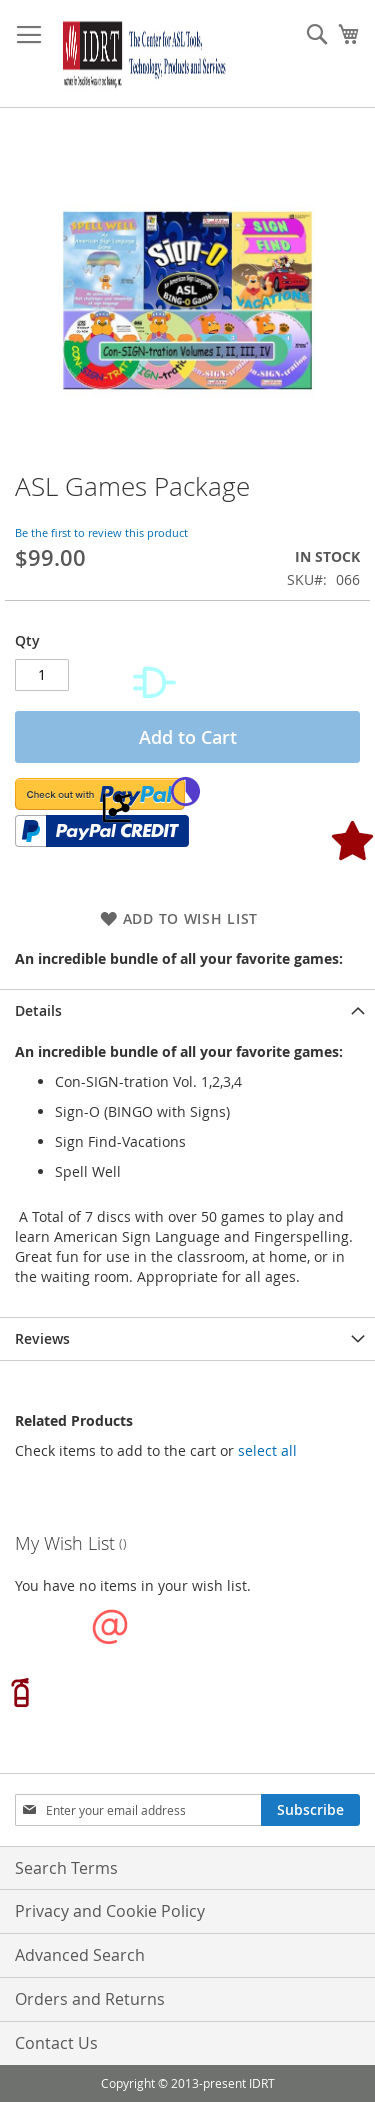 Image resolution: width=375 pixels, height=2102 pixels. What do you see at coordinates (352, 841) in the screenshot?
I see `add to favorites` at bounding box center [352, 841].